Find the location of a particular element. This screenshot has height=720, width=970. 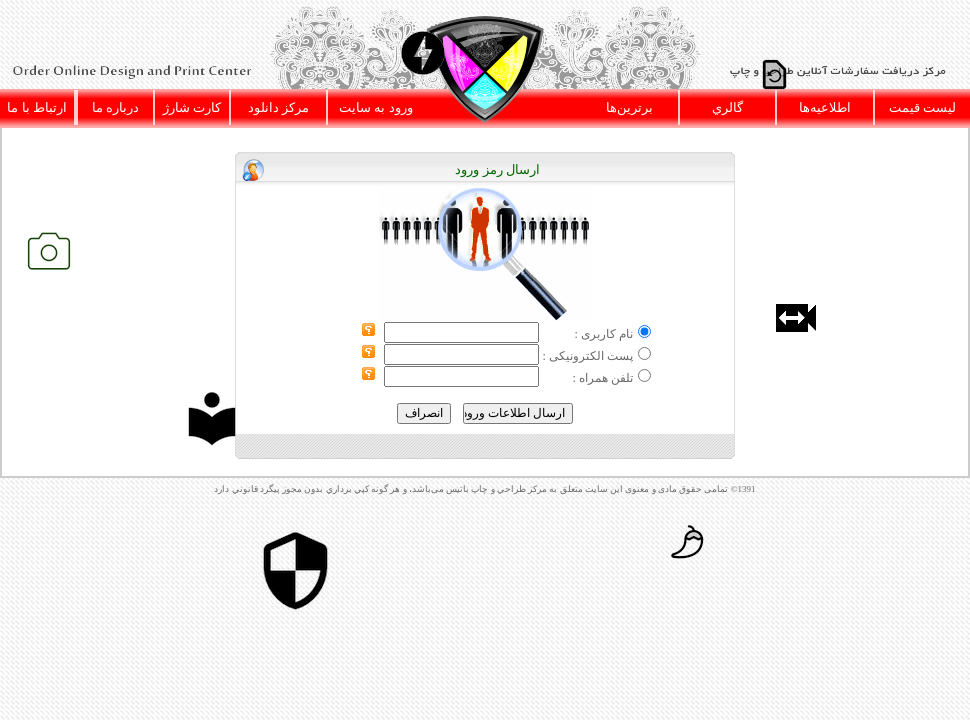

indicates offline mode or cached content available is located at coordinates (423, 53).